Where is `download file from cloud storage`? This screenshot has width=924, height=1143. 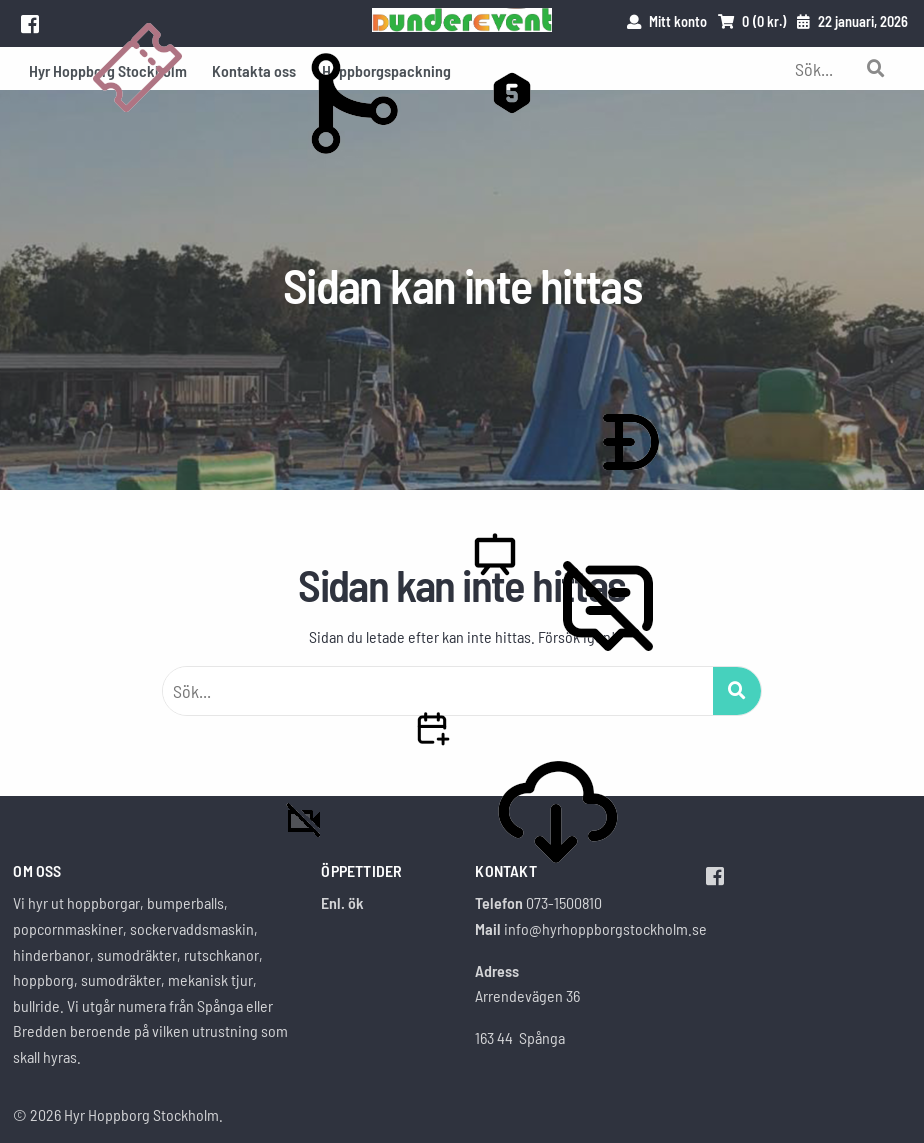
download file from cloud storage is located at coordinates (556, 804).